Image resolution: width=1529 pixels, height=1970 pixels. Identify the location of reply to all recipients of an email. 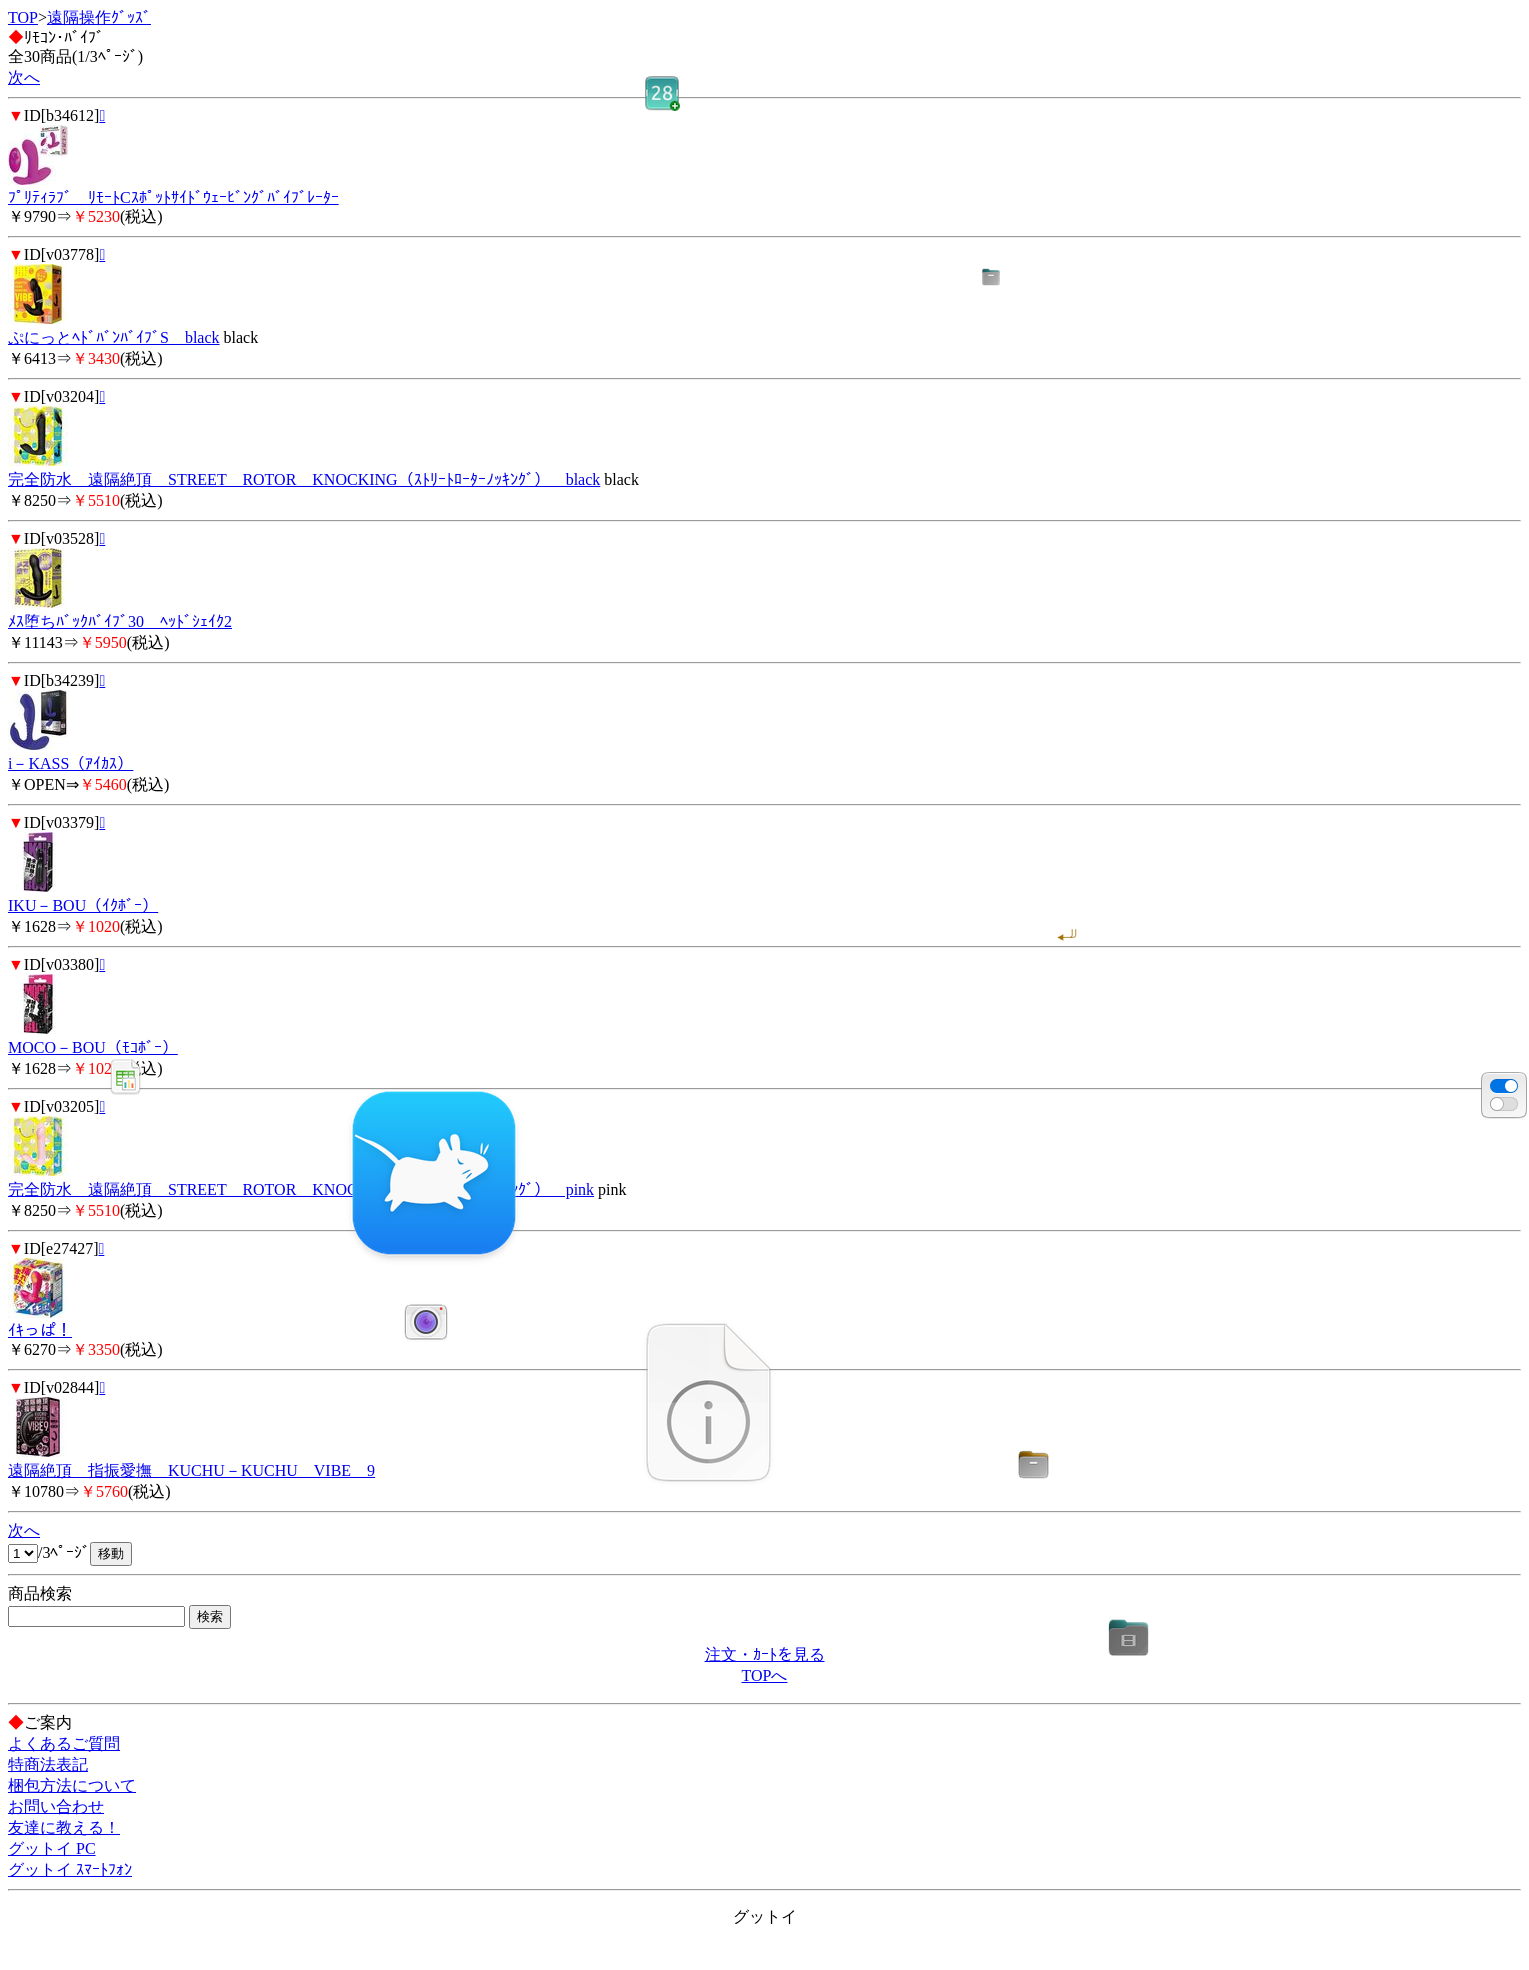
(1066, 933).